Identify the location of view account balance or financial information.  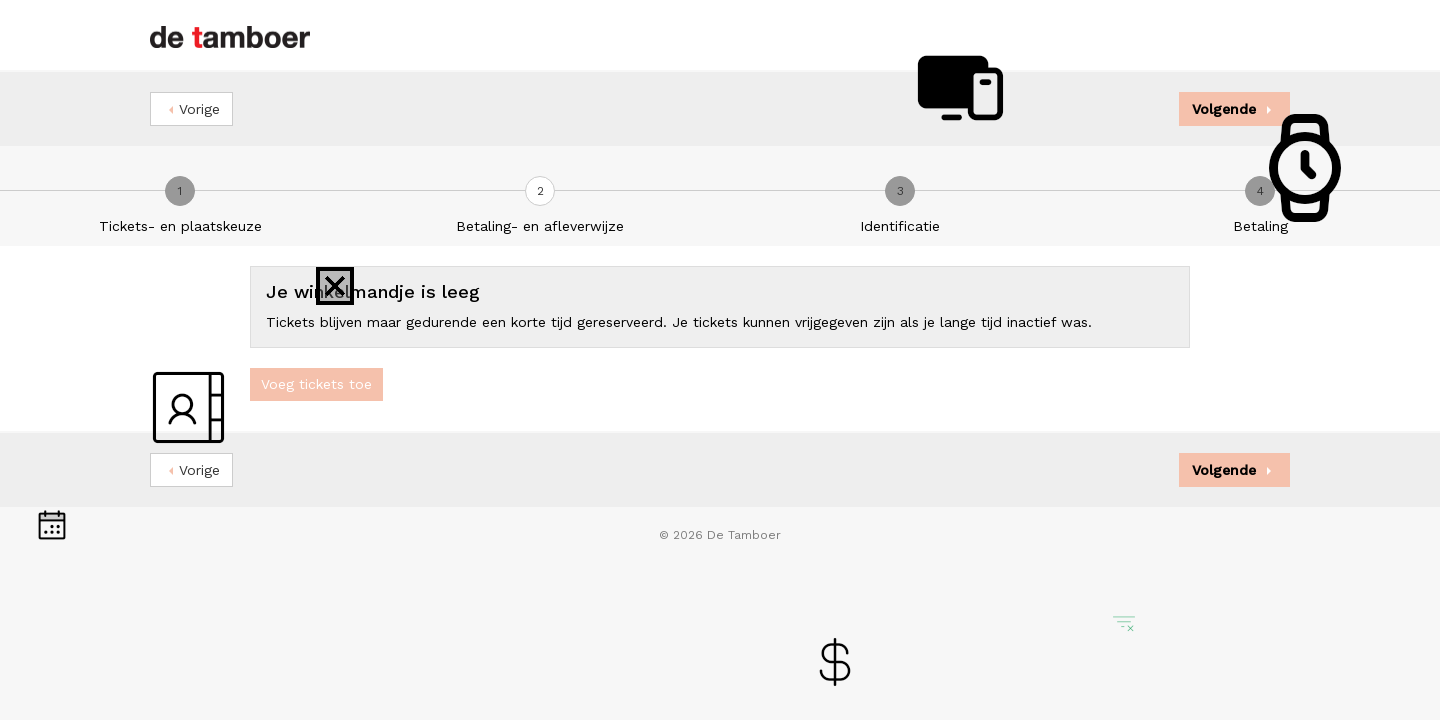
(835, 662).